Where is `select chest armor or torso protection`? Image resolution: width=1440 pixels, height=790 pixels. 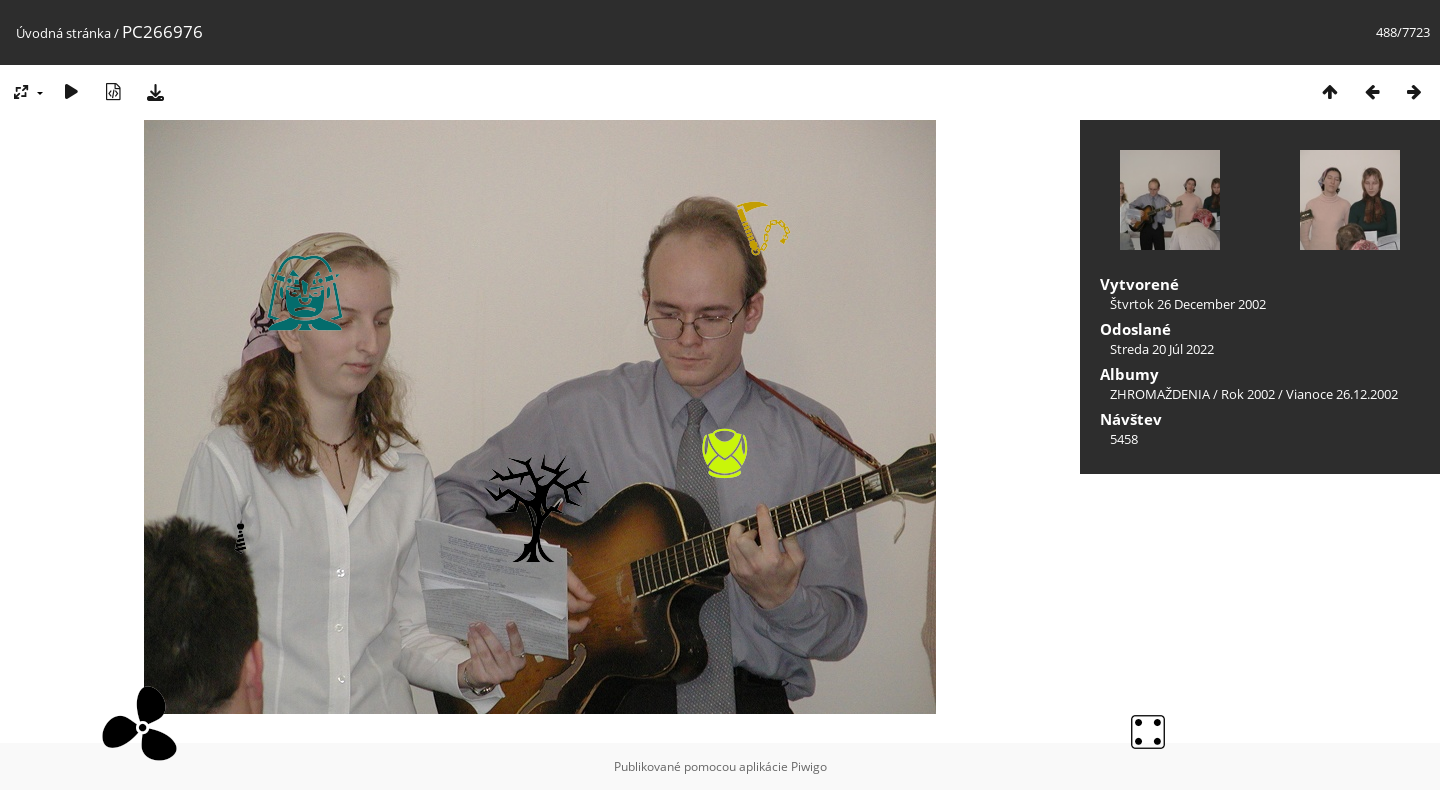
select chest armor or torso protection is located at coordinates (724, 453).